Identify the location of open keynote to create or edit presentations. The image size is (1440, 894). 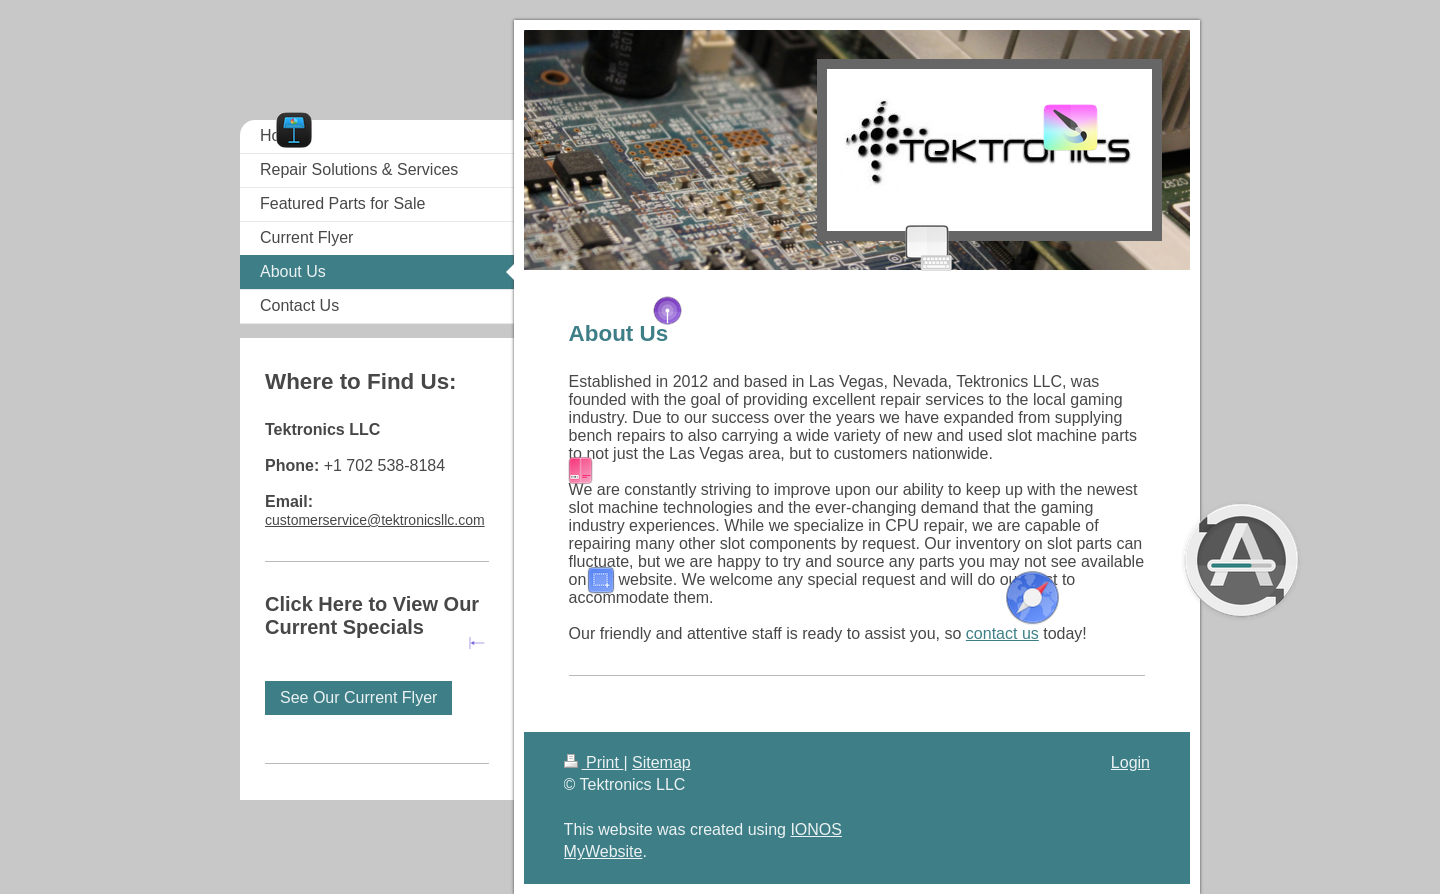
(294, 130).